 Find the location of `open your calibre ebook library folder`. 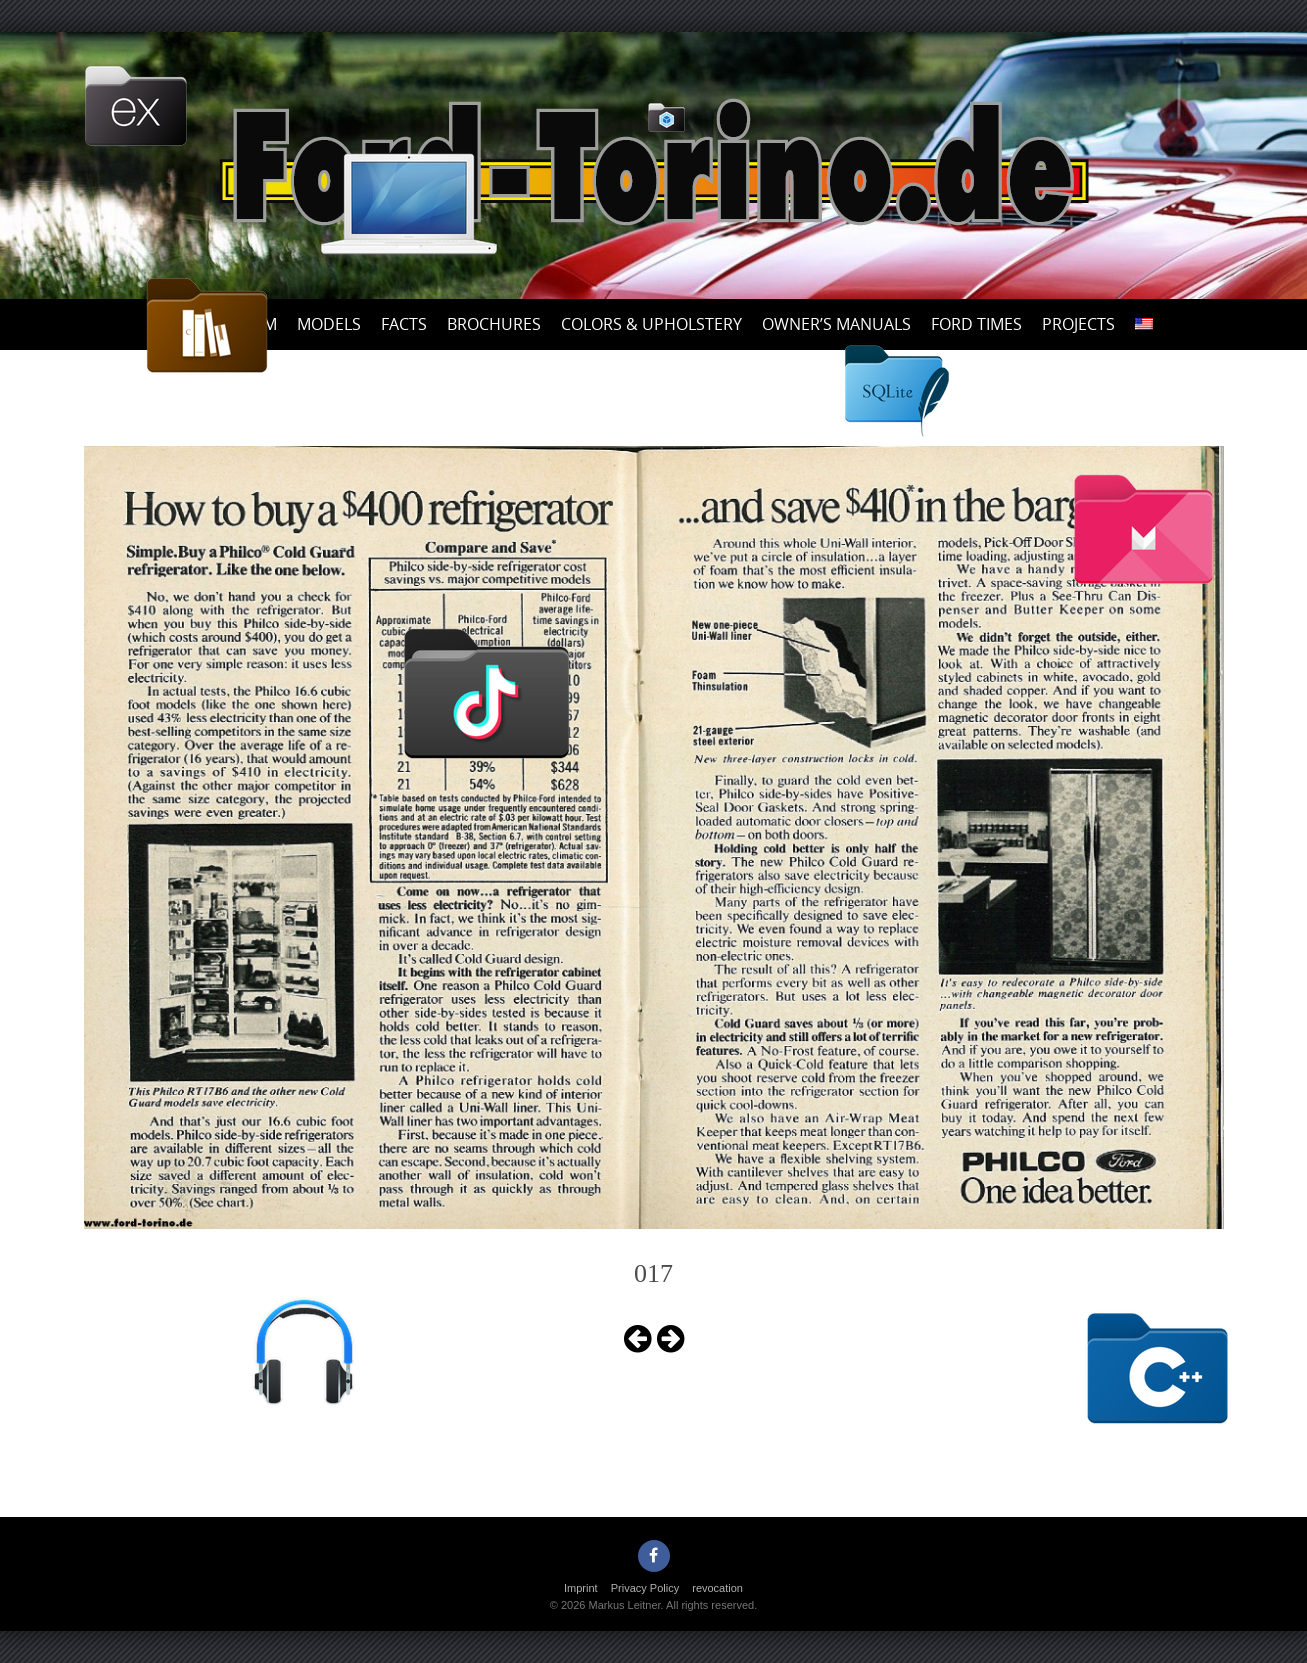

open your calibre ebook library folder is located at coordinates (206, 328).